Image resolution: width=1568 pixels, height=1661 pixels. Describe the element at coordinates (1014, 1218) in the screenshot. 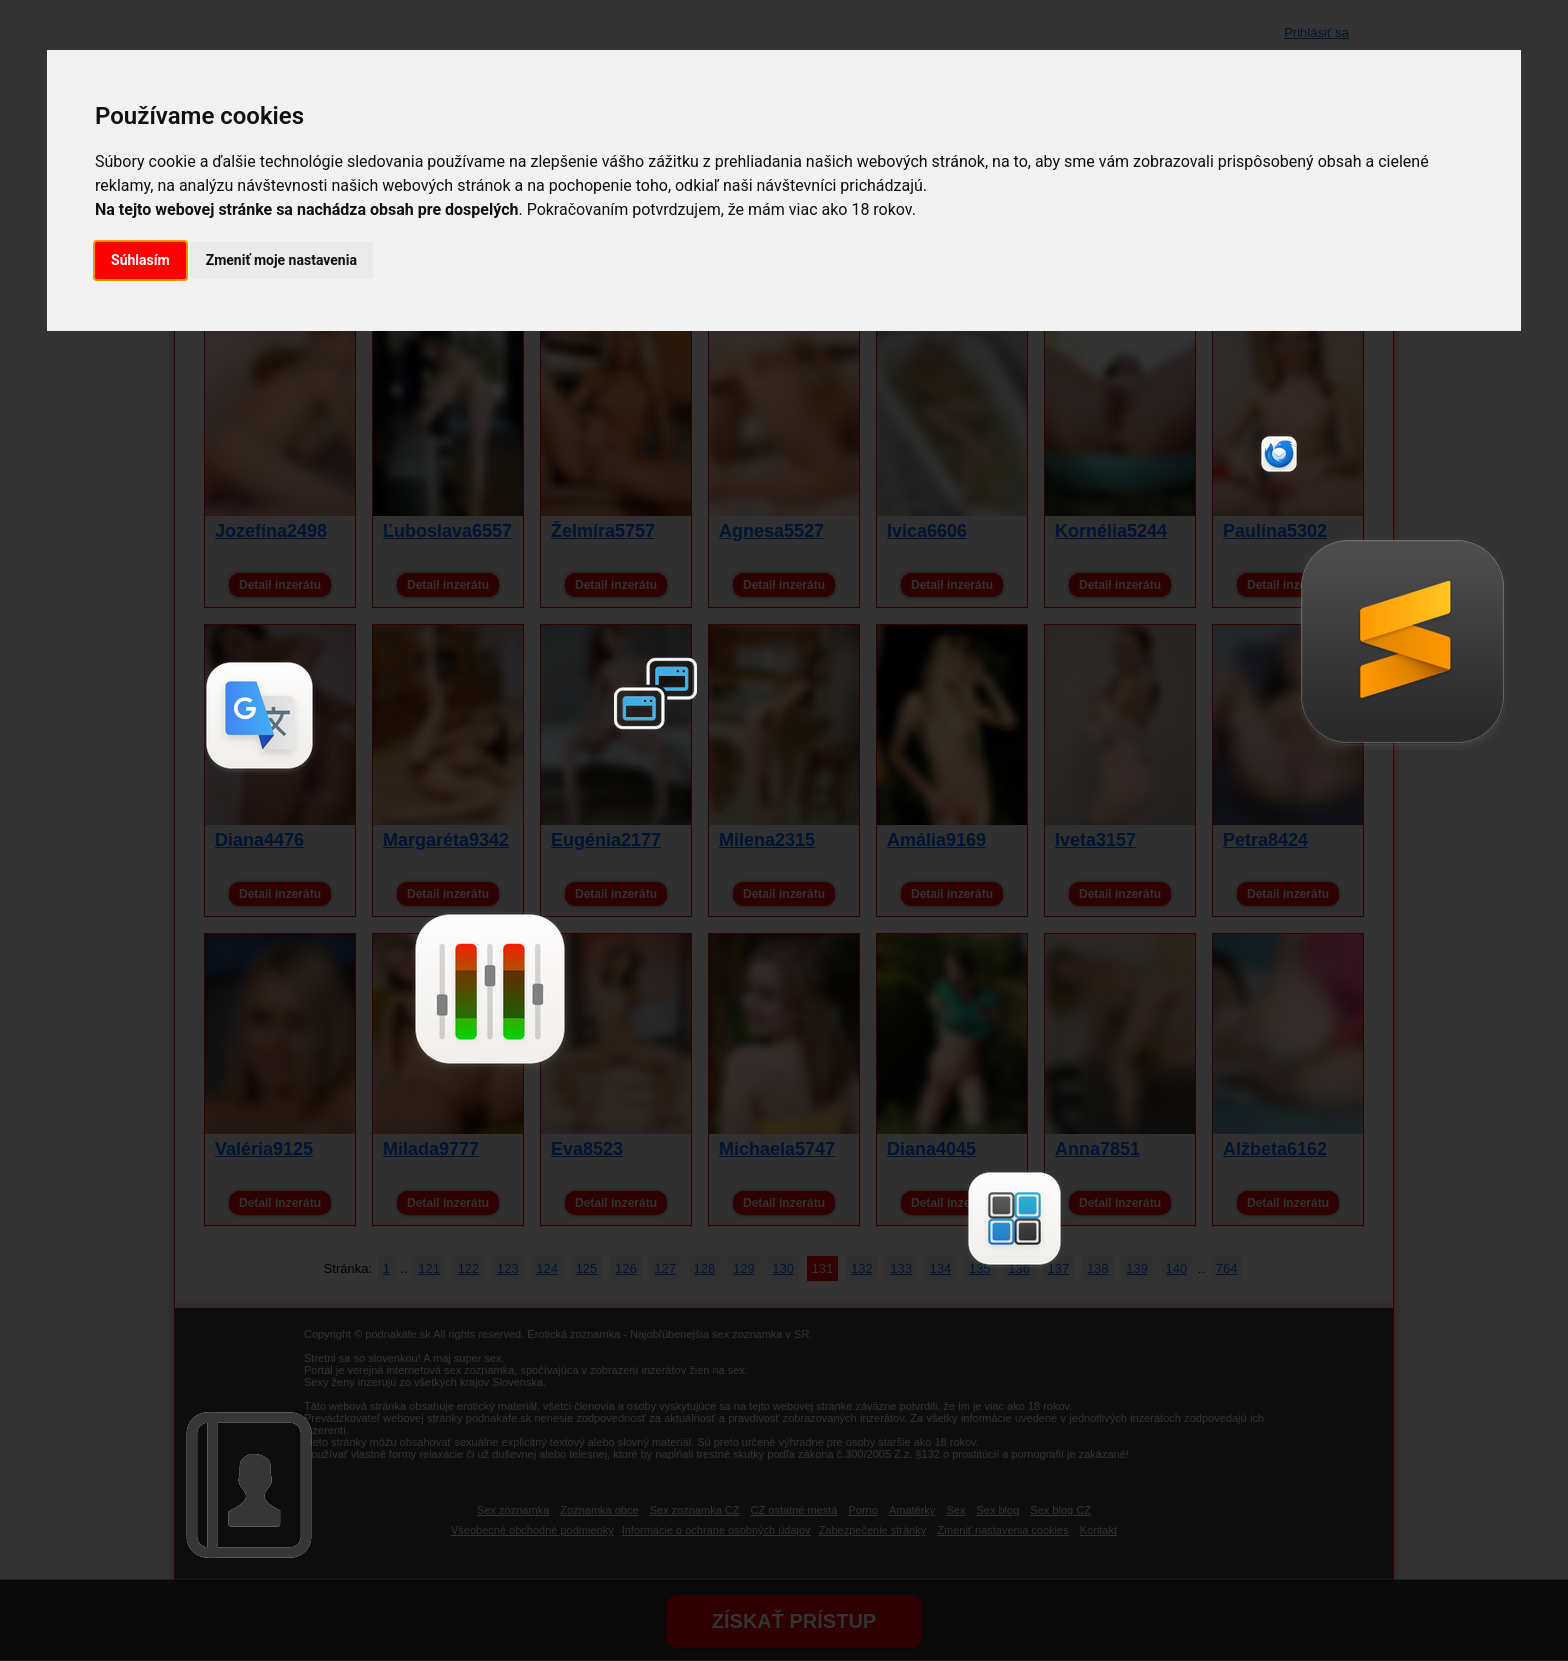

I see `open the lightsoff puzzle game` at that location.